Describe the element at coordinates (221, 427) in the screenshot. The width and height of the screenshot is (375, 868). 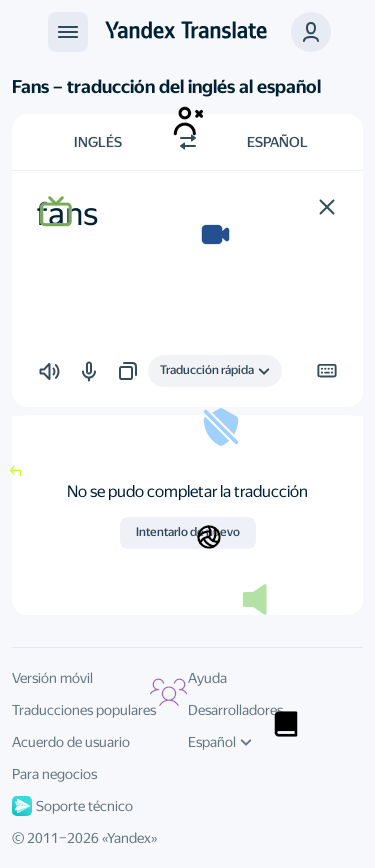
I see `security or protection is disabled` at that location.